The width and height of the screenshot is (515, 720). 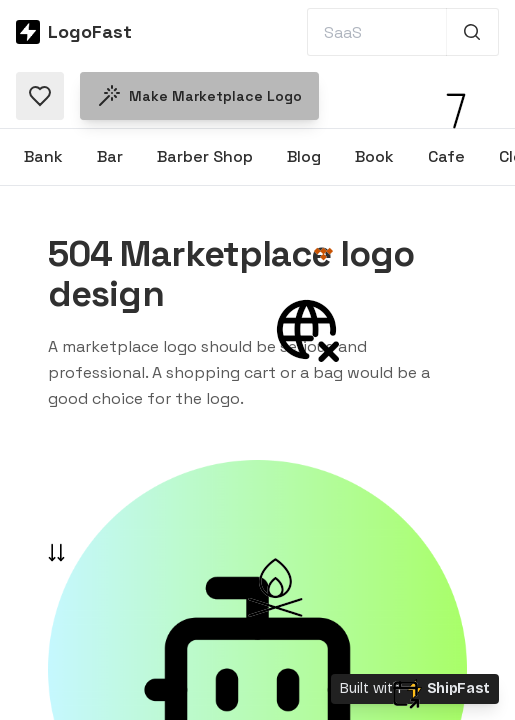 I want to click on open TIDAL music streaming app, so click(x=323, y=253).